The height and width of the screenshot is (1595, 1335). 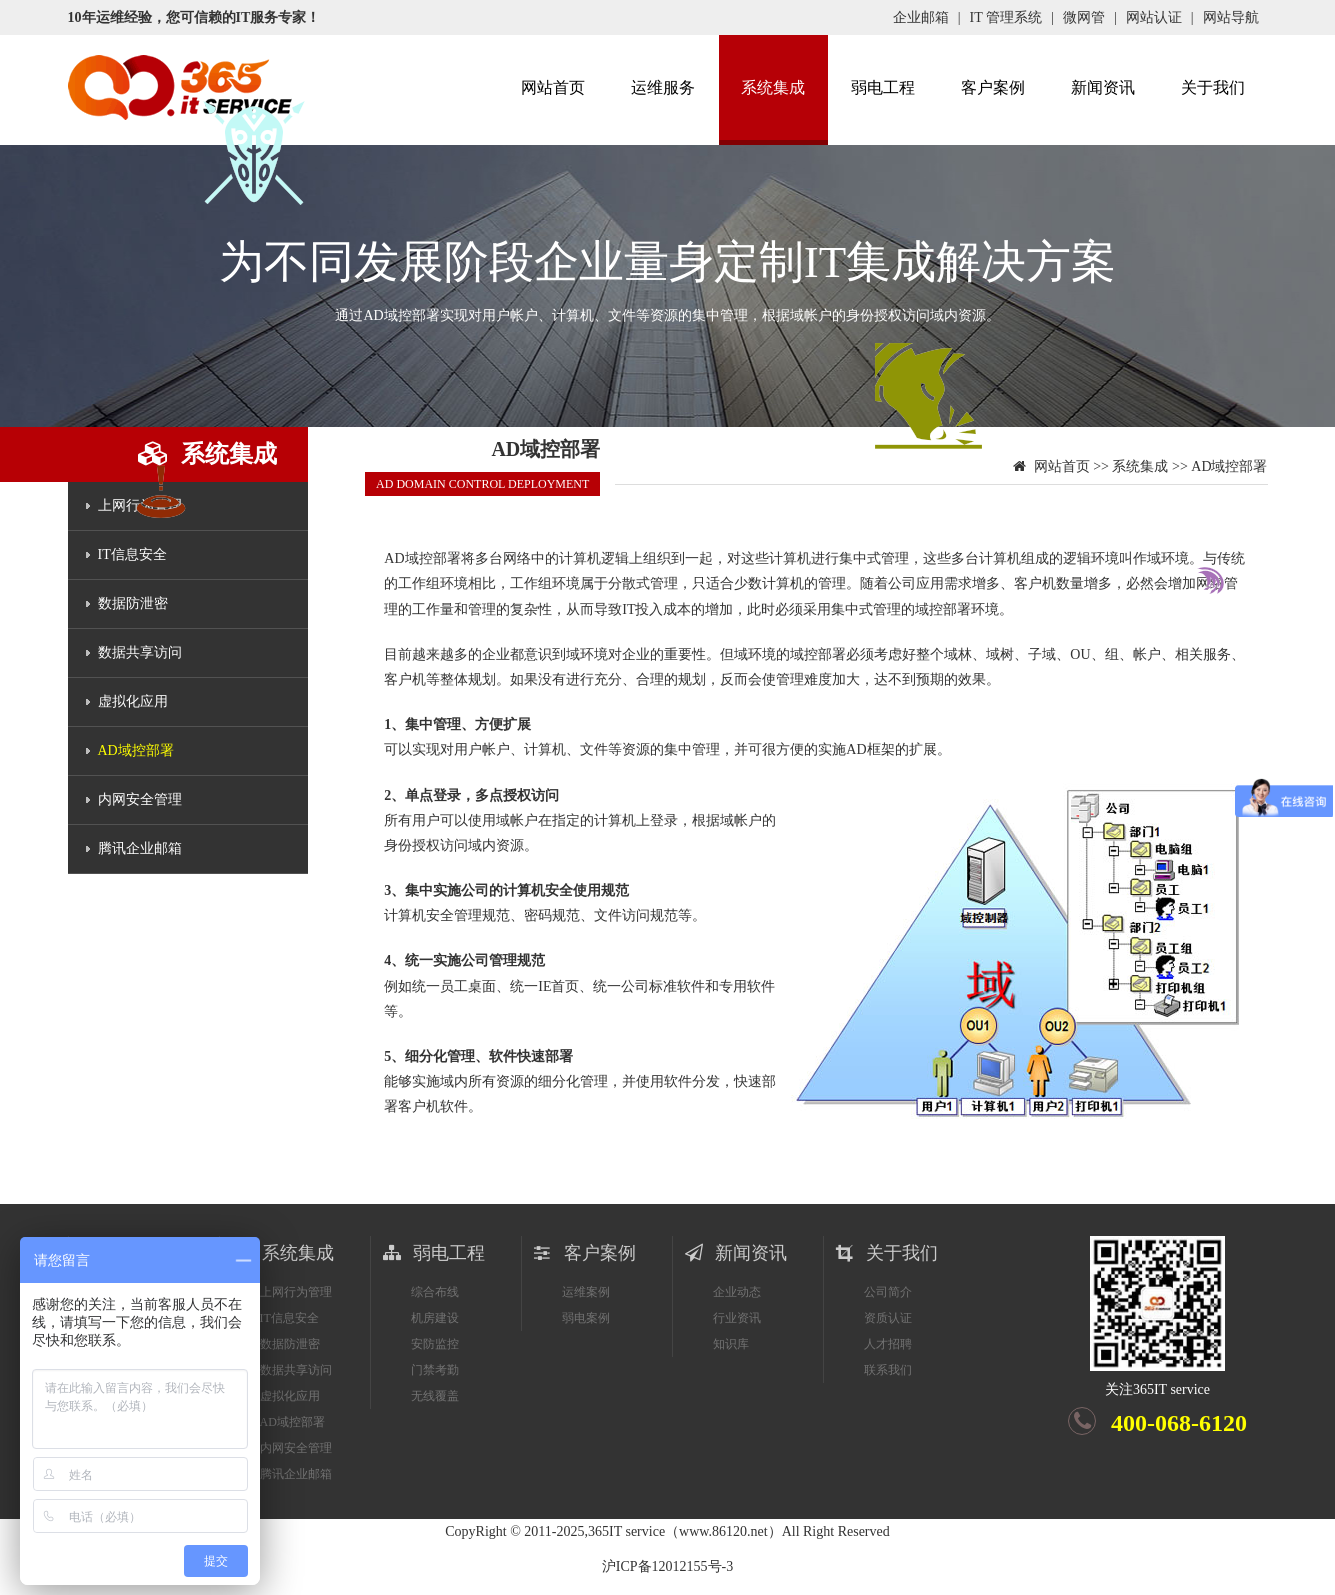 I want to click on equip claw-type armor or gauntlet, so click(x=1210, y=580).